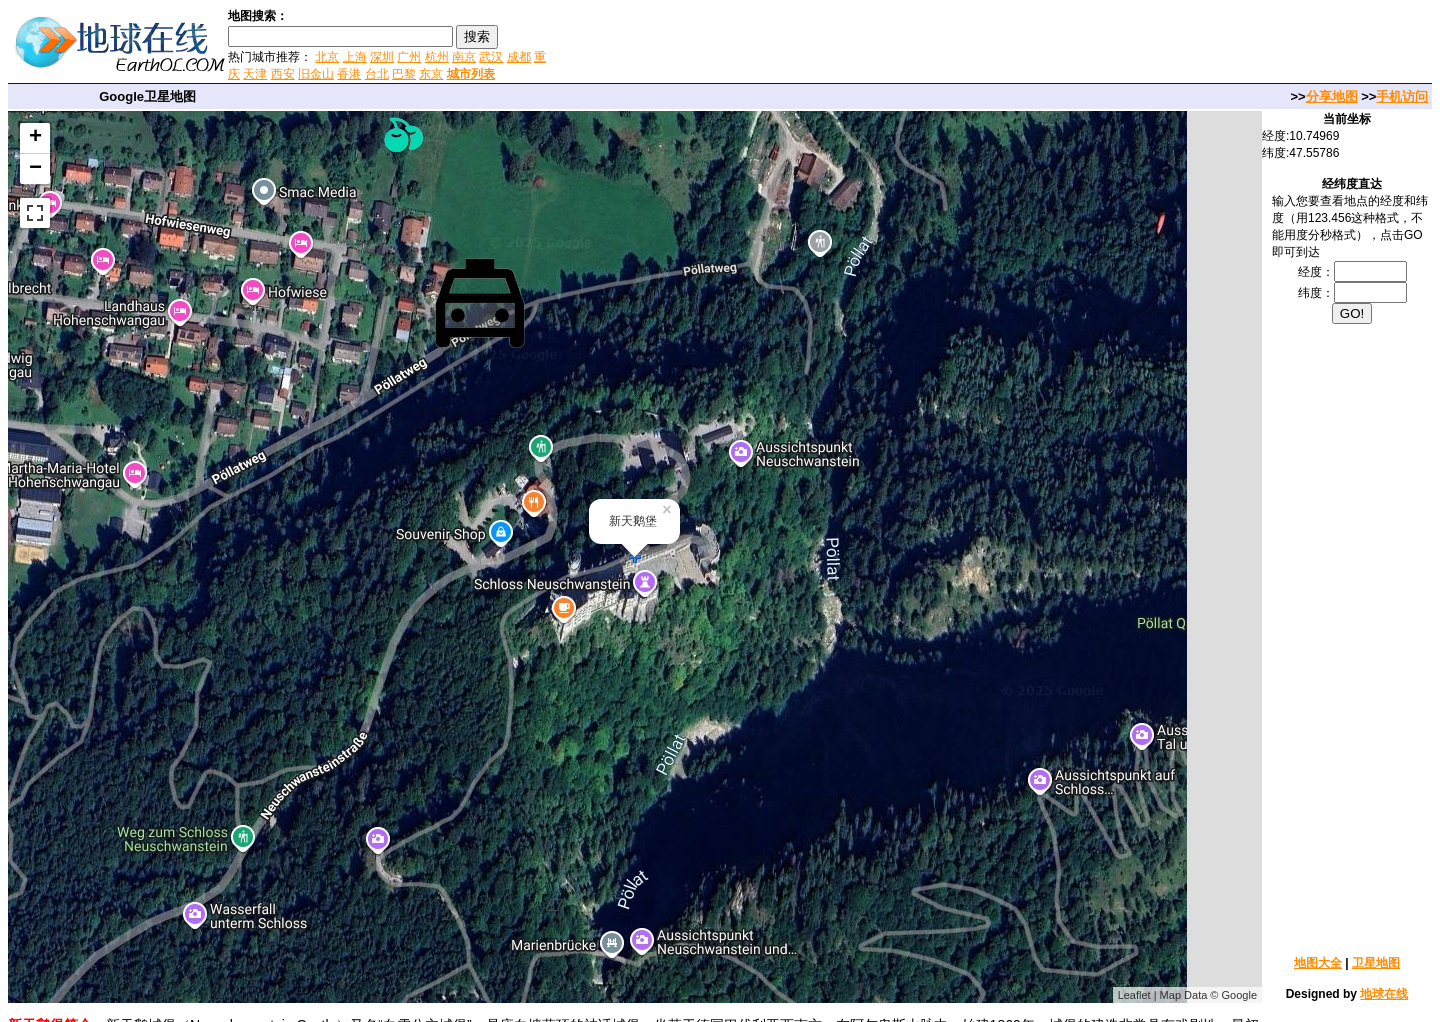  Describe the element at coordinates (480, 303) in the screenshot. I see `request a taxi or rideshare` at that location.